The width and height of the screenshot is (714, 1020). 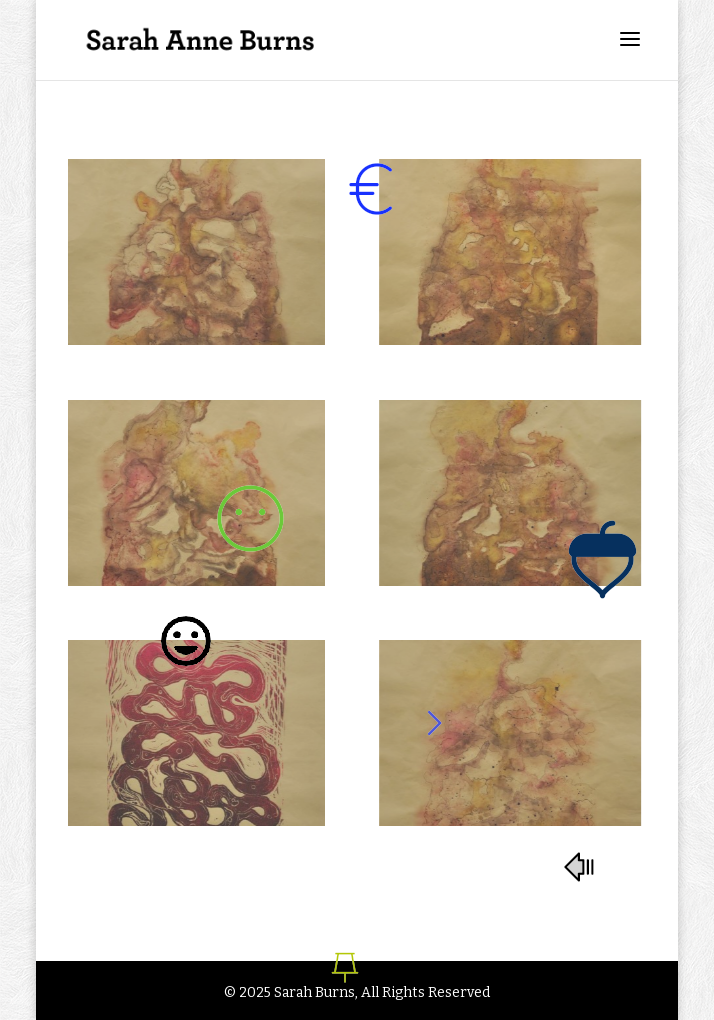 What do you see at coordinates (602, 559) in the screenshot?
I see `access nature or outdoor-related content` at bounding box center [602, 559].